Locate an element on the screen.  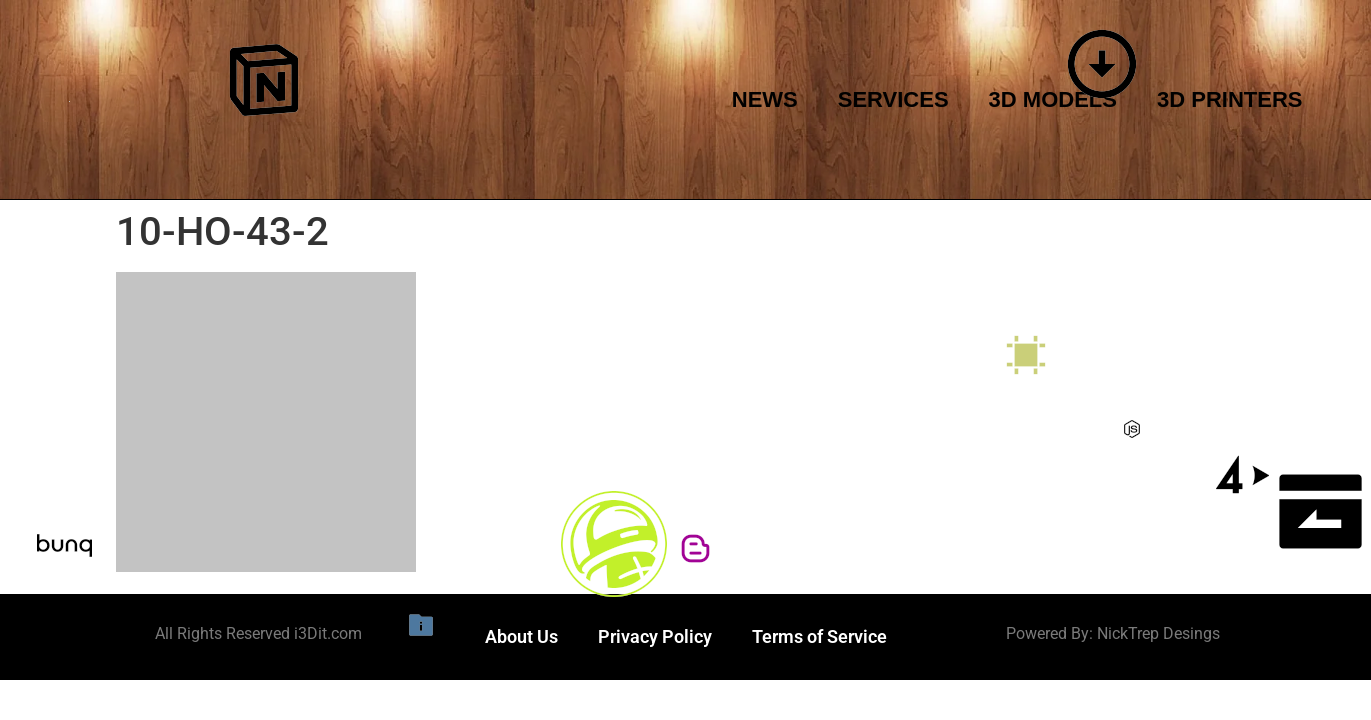
open Notion app is located at coordinates (264, 80).